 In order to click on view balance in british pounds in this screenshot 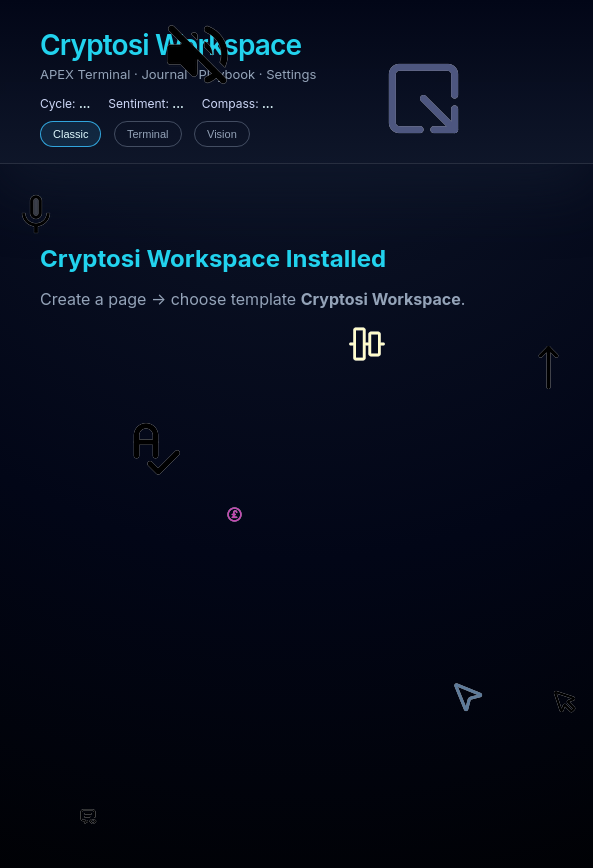, I will do `click(234, 514)`.